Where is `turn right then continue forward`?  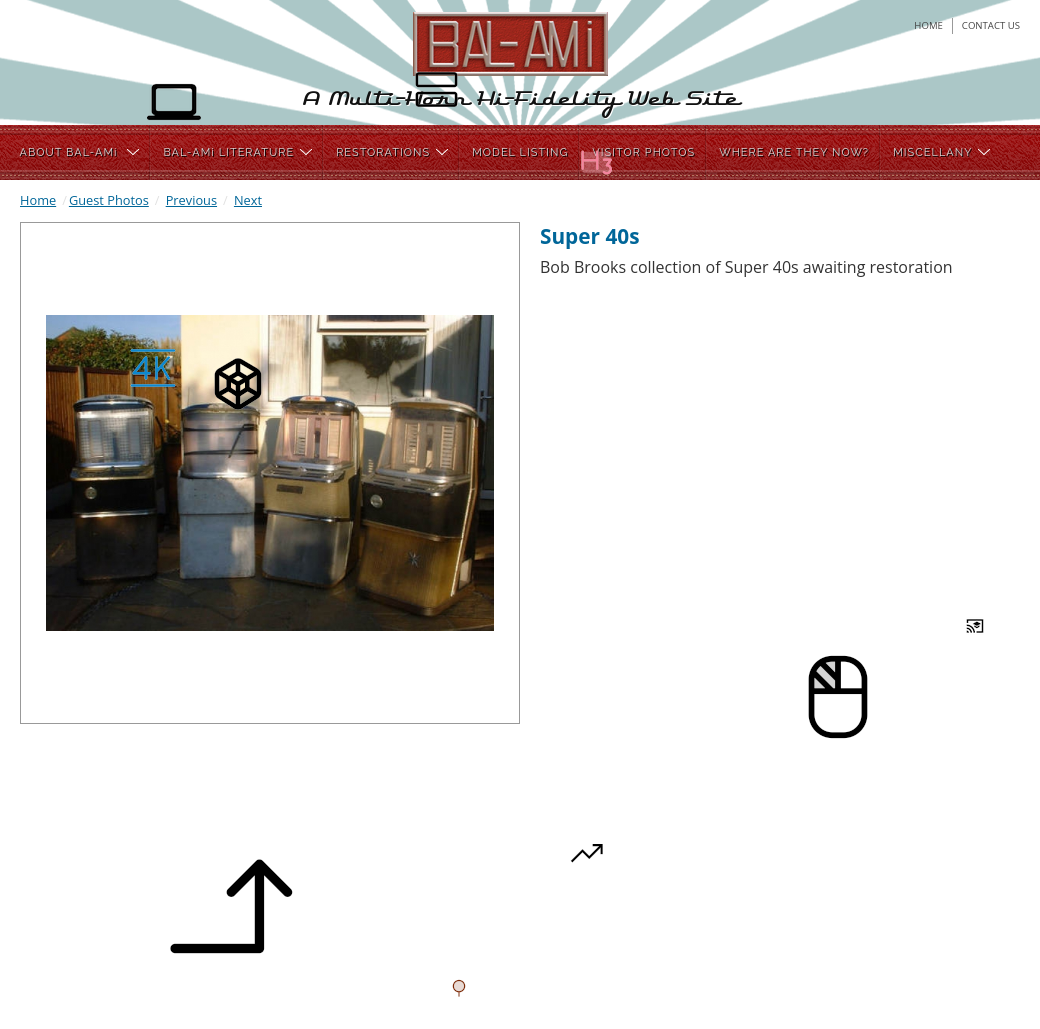
turn right then continue forward is located at coordinates (236, 911).